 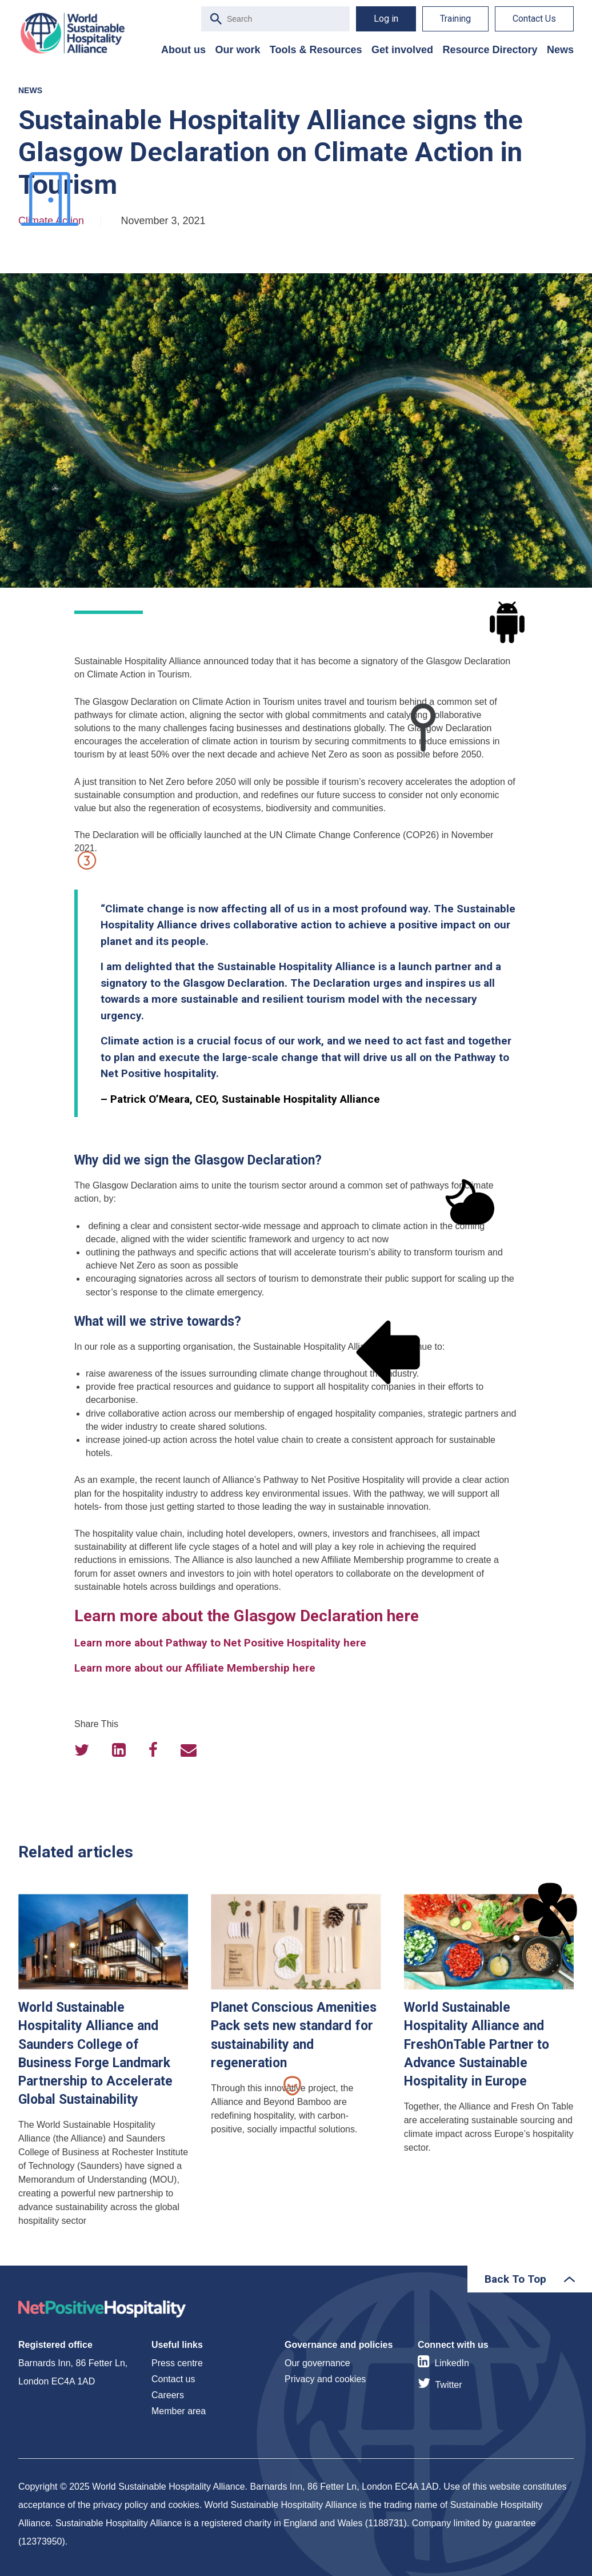 What do you see at coordinates (50, 199) in the screenshot?
I see `log out or exit the application` at bounding box center [50, 199].